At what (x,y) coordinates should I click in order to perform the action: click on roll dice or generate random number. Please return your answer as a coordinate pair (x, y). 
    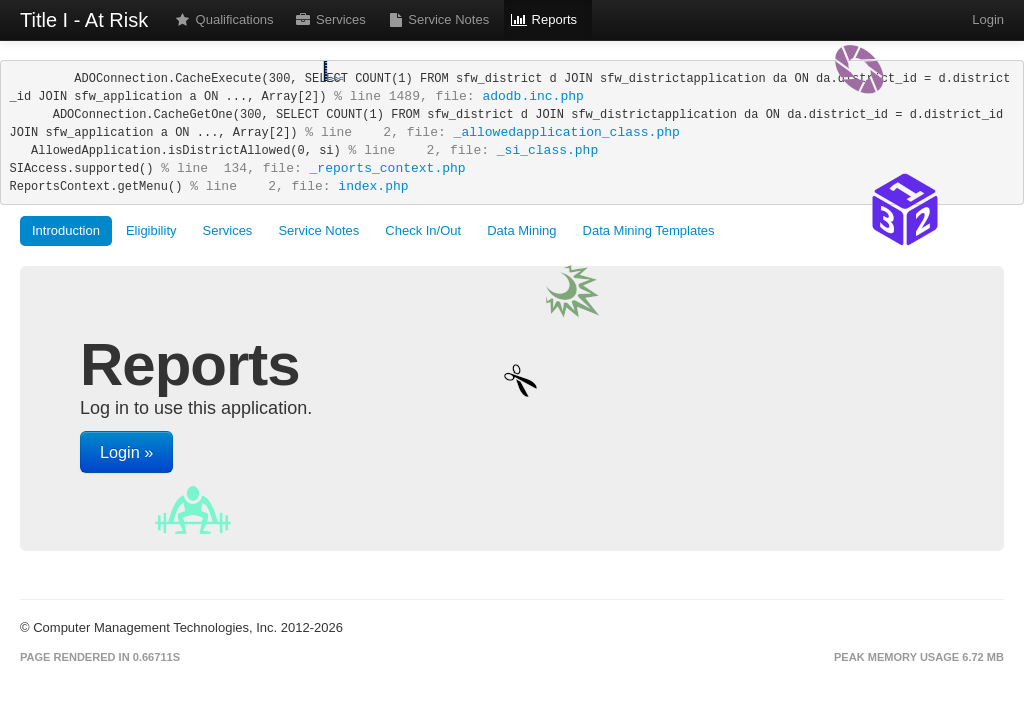
    Looking at the image, I should click on (905, 210).